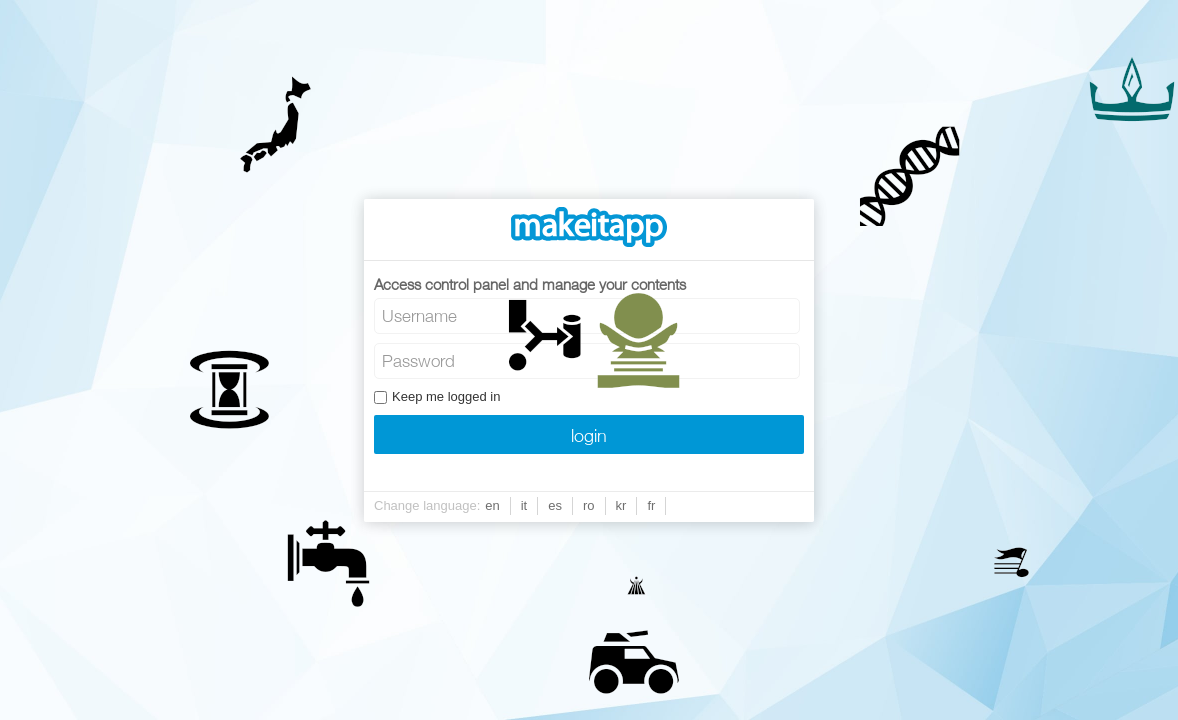  I want to click on select jeep or off-road vehicle, so click(634, 662).